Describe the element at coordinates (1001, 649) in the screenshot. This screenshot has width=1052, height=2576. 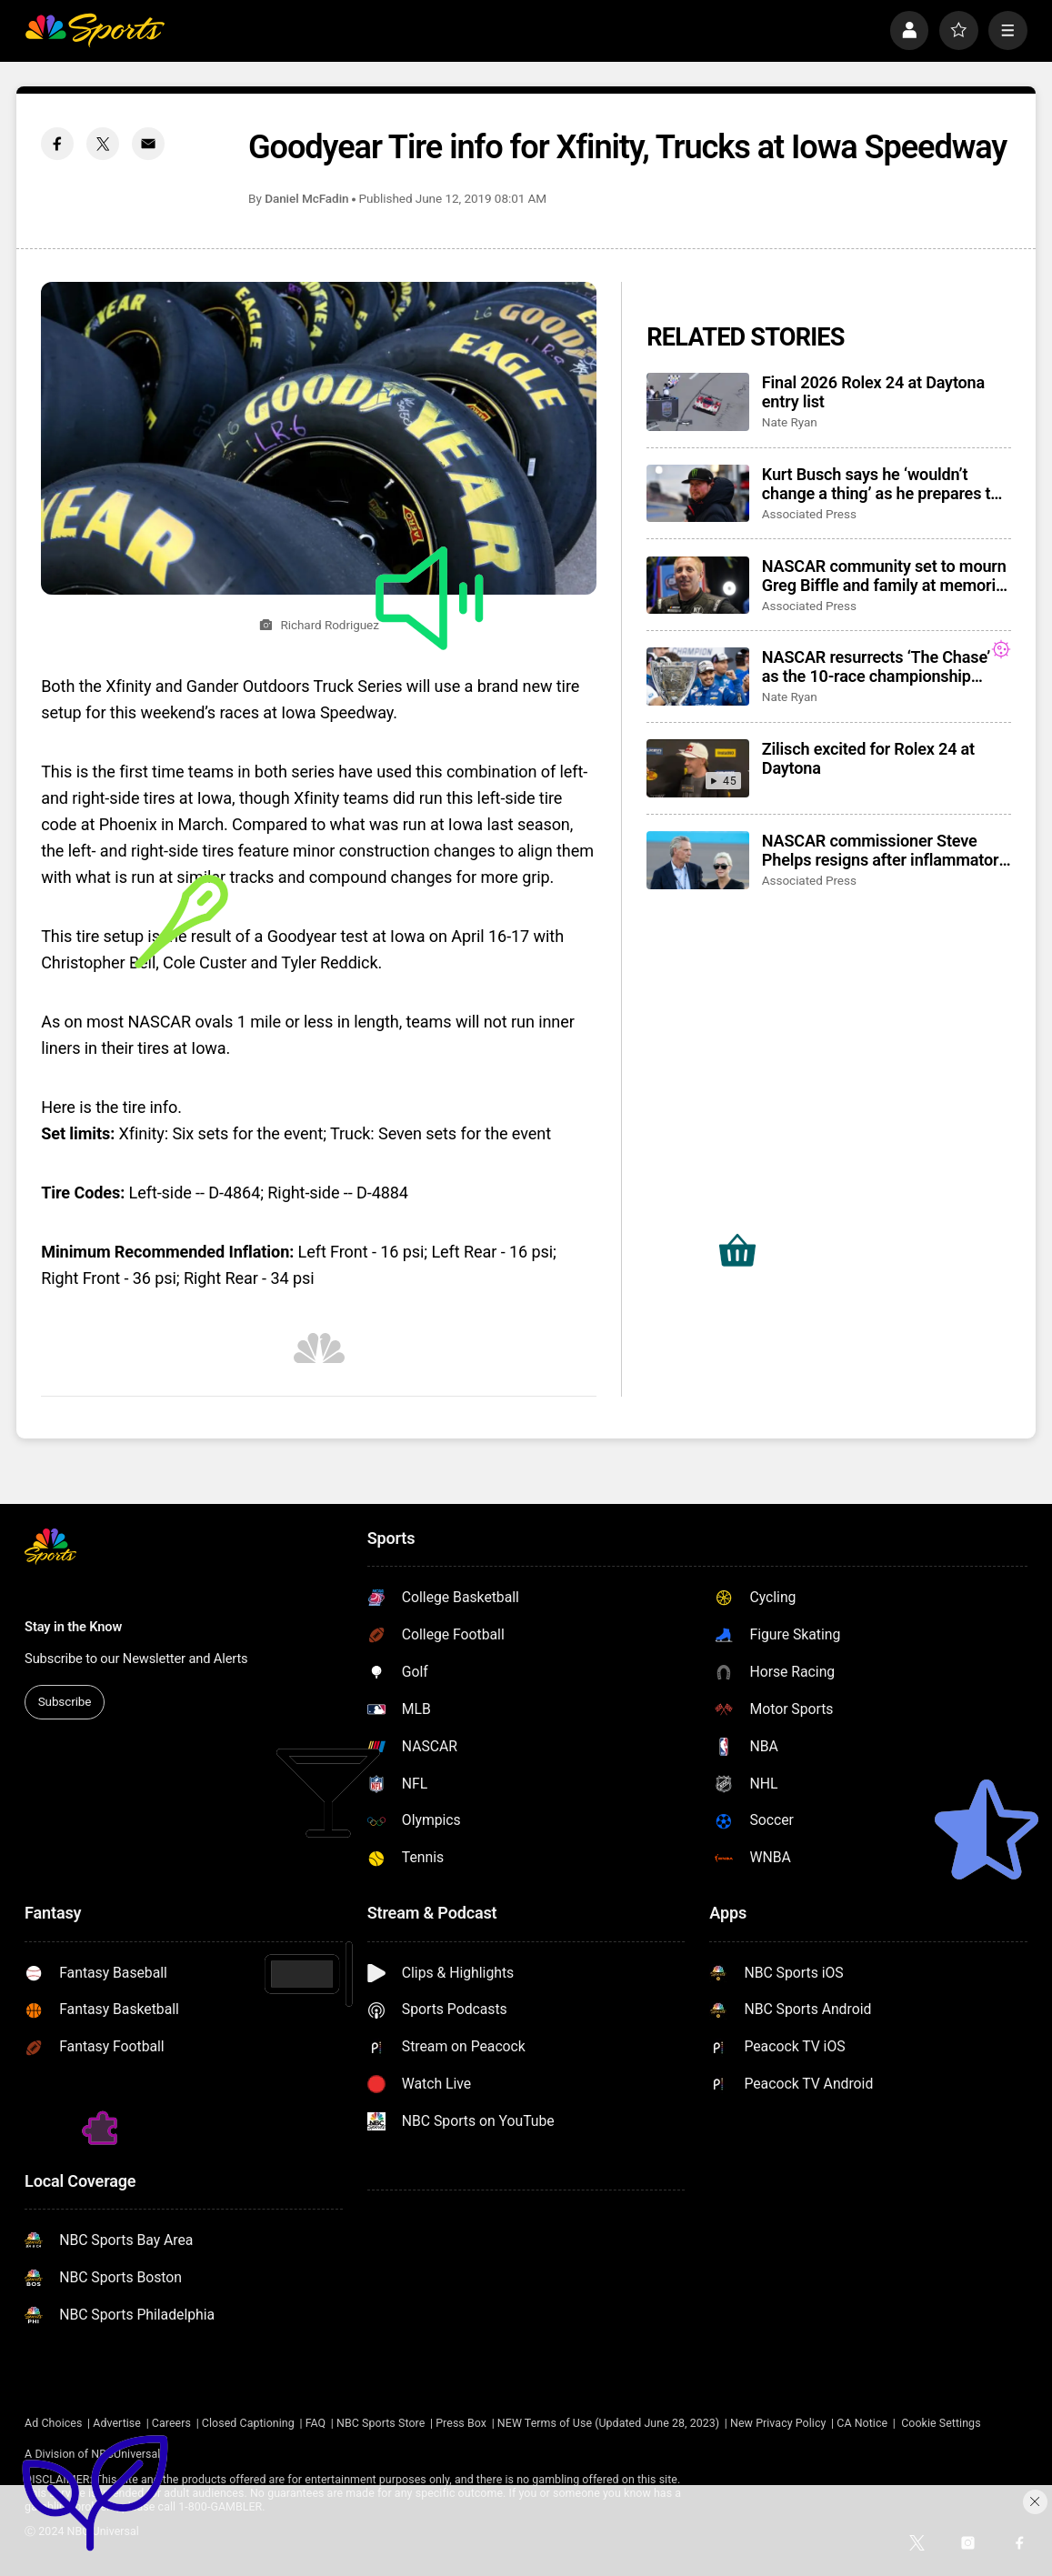
I see `indicates virus or malware detected` at that location.